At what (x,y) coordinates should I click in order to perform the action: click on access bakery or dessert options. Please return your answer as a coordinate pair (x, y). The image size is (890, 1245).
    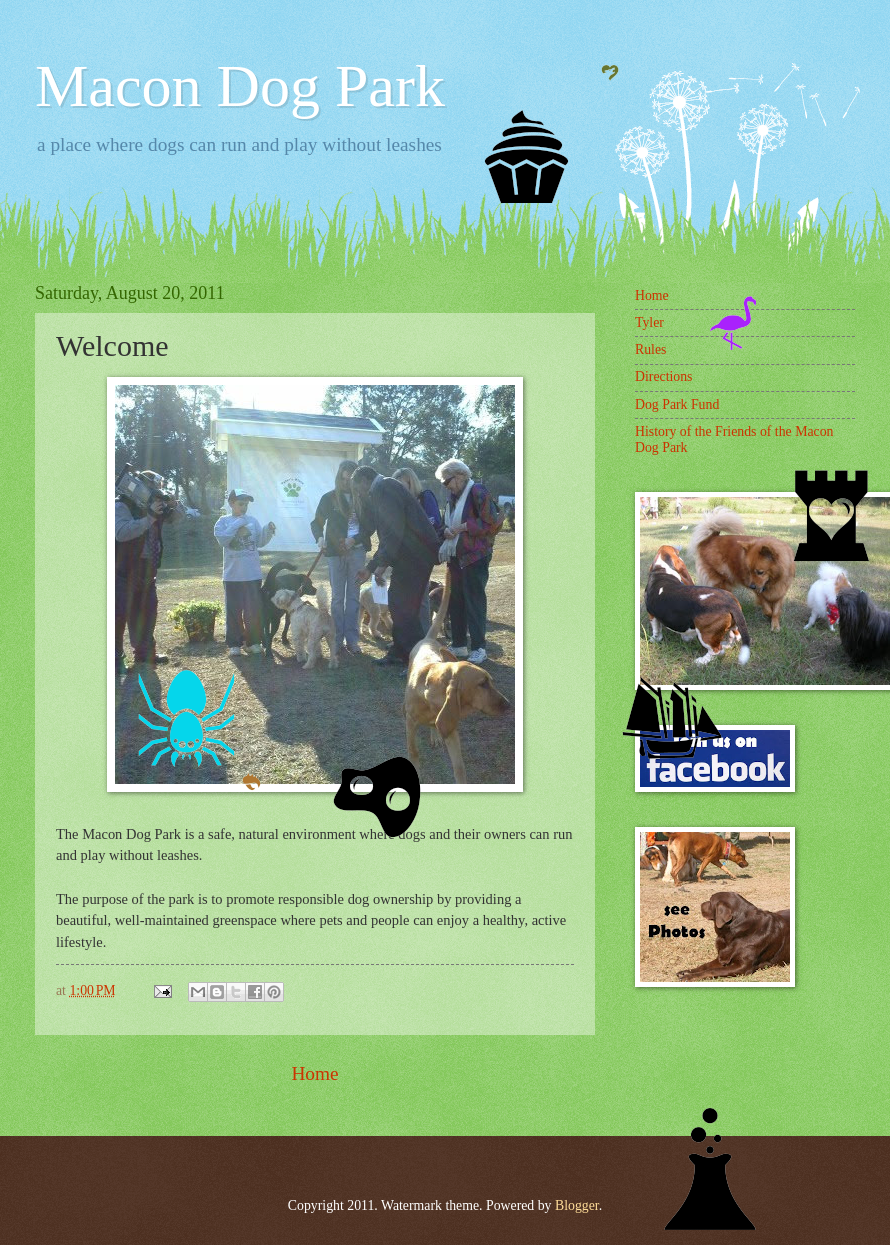
    Looking at the image, I should click on (526, 154).